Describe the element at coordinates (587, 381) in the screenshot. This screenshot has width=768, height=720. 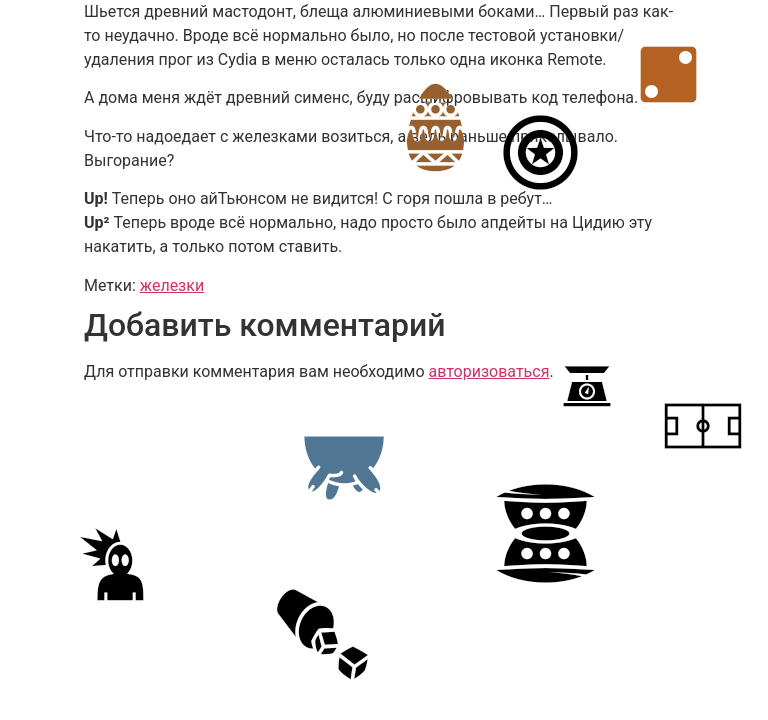
I see `weigh ingredients for a recipe` at that location.